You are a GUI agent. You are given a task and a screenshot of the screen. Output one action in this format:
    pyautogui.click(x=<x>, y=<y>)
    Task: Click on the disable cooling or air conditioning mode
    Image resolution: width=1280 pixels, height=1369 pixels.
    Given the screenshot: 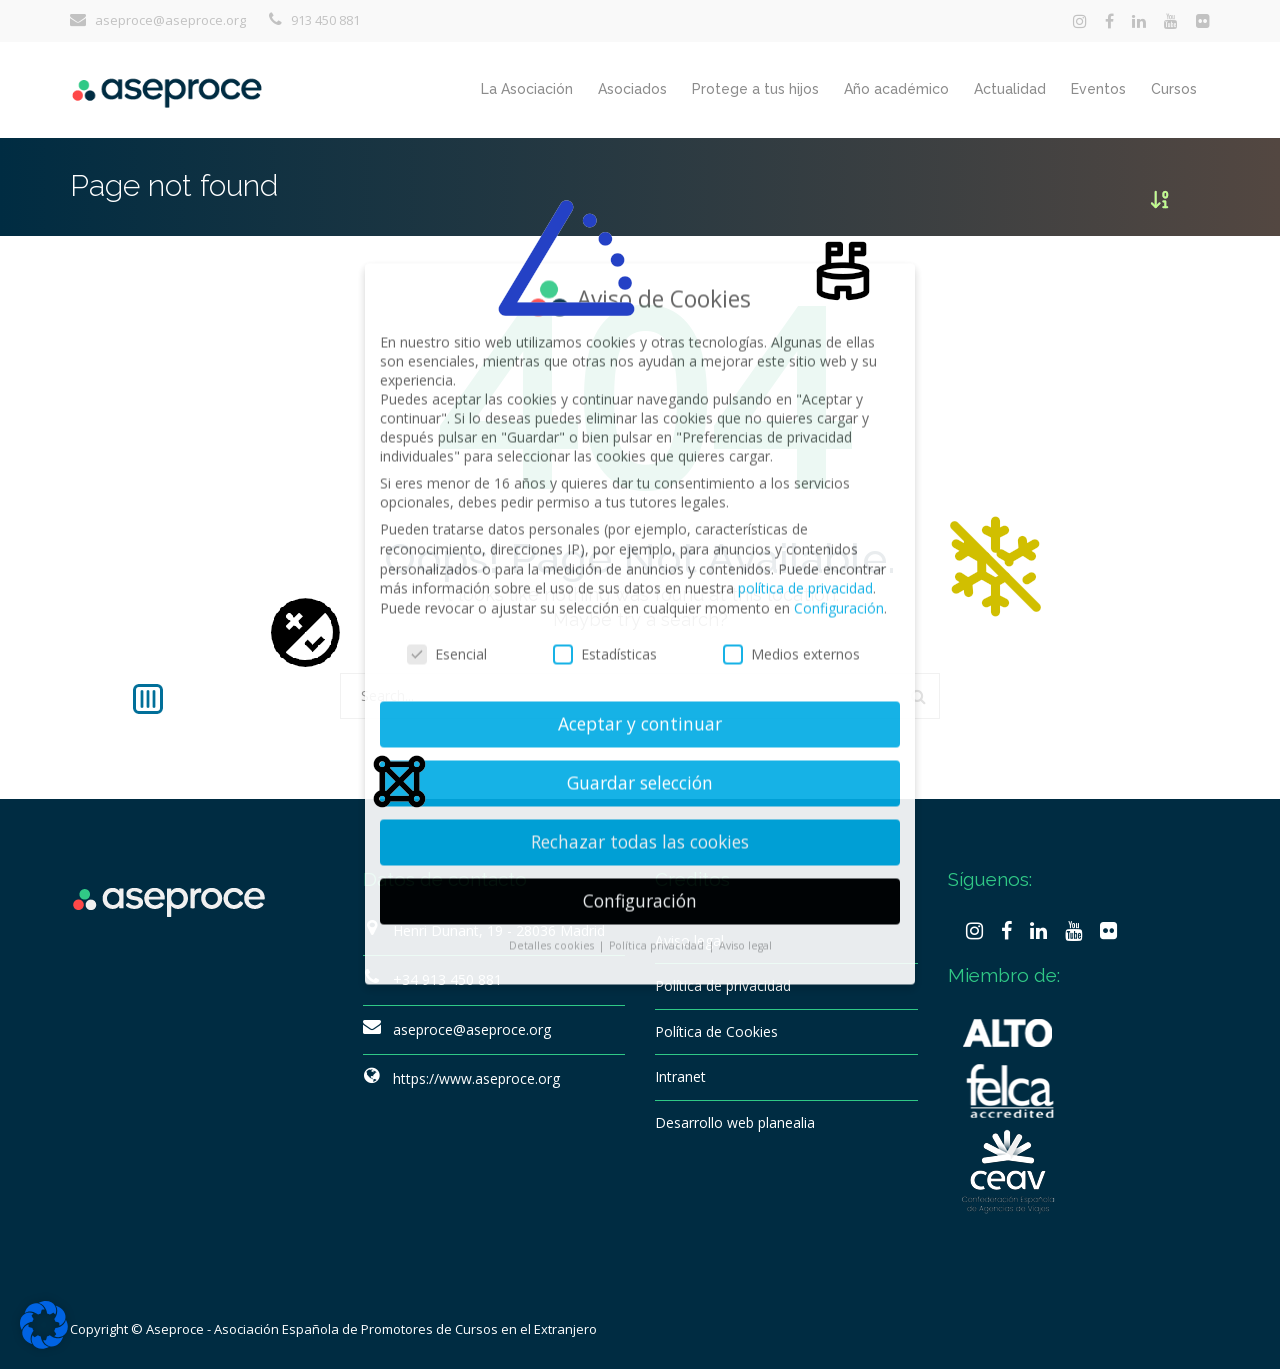 What is the action you would take?
    pyautogui.click(x=995, y=566)
    